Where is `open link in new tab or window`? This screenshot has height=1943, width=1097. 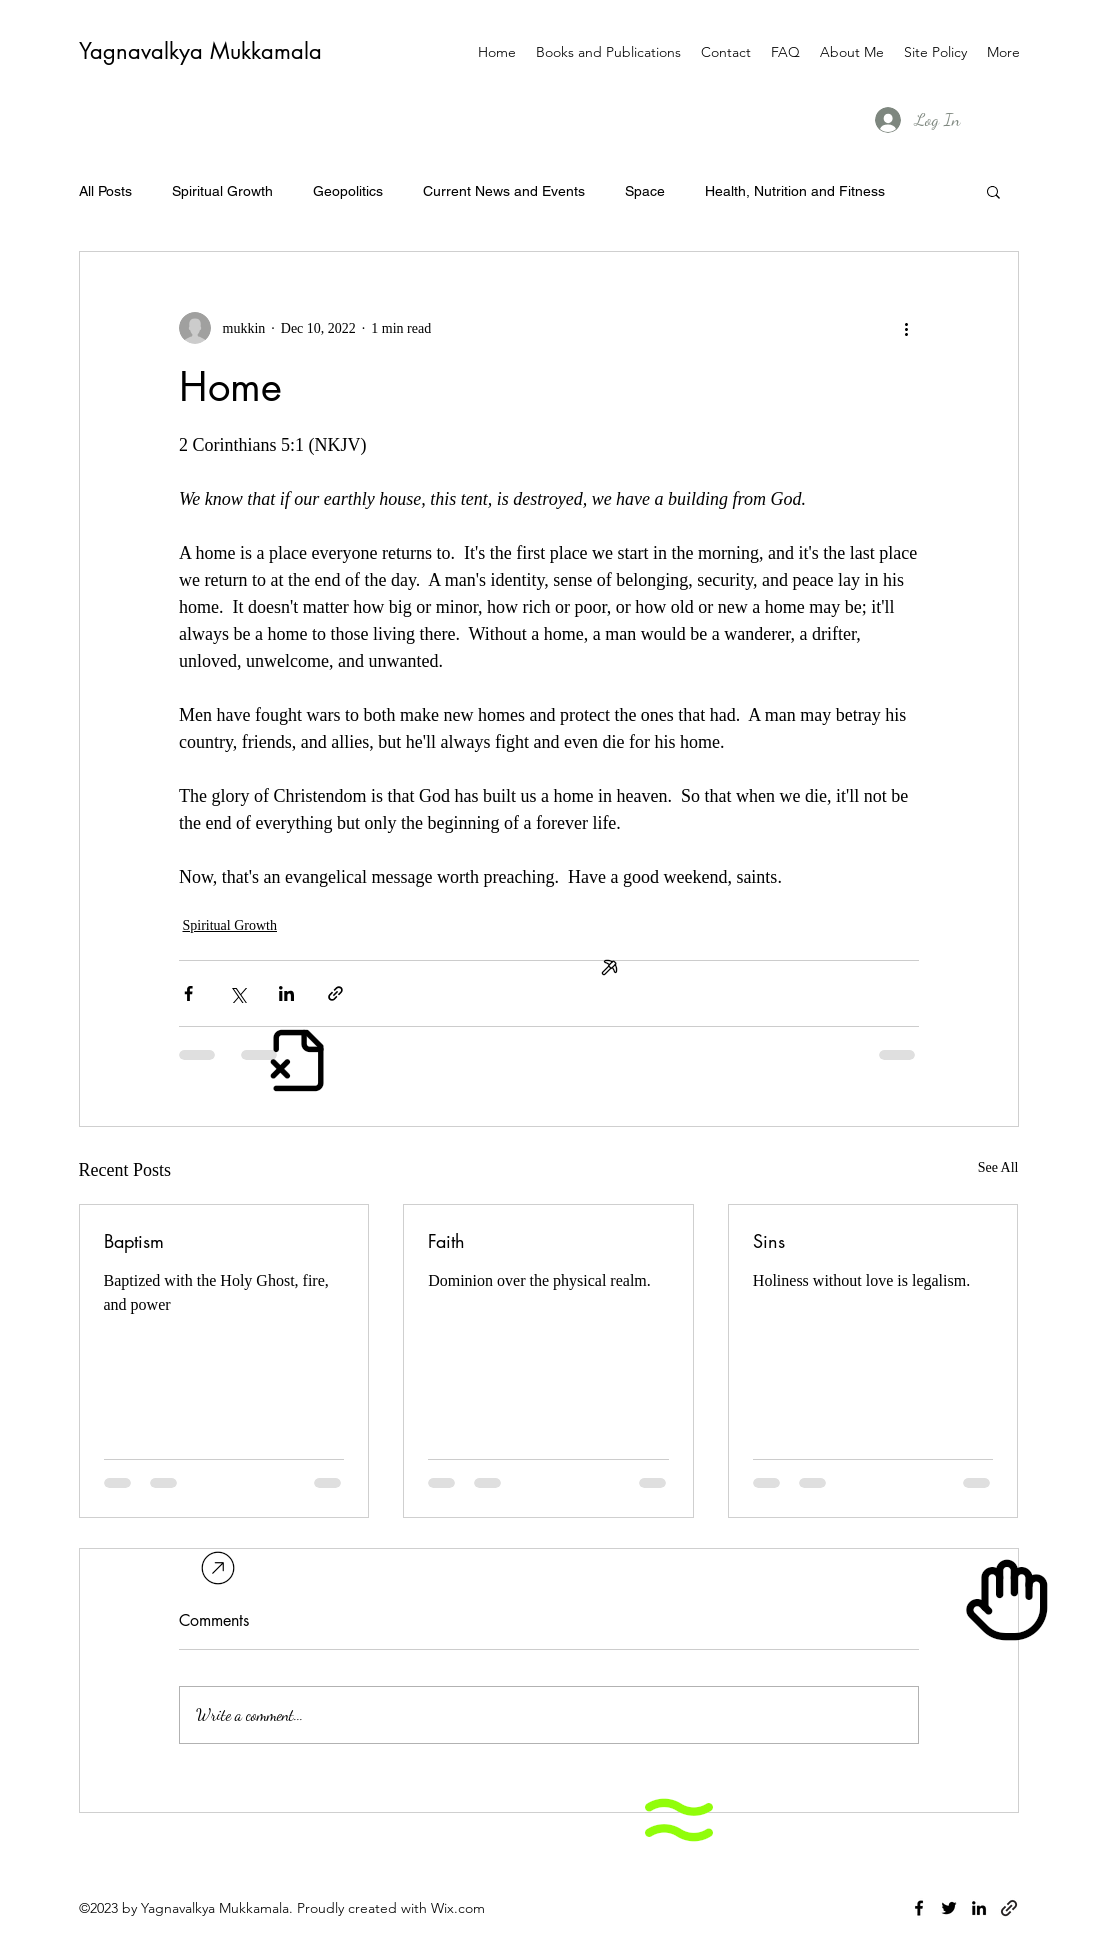
open link in new tab or window is located at coordinates (218, 1568).